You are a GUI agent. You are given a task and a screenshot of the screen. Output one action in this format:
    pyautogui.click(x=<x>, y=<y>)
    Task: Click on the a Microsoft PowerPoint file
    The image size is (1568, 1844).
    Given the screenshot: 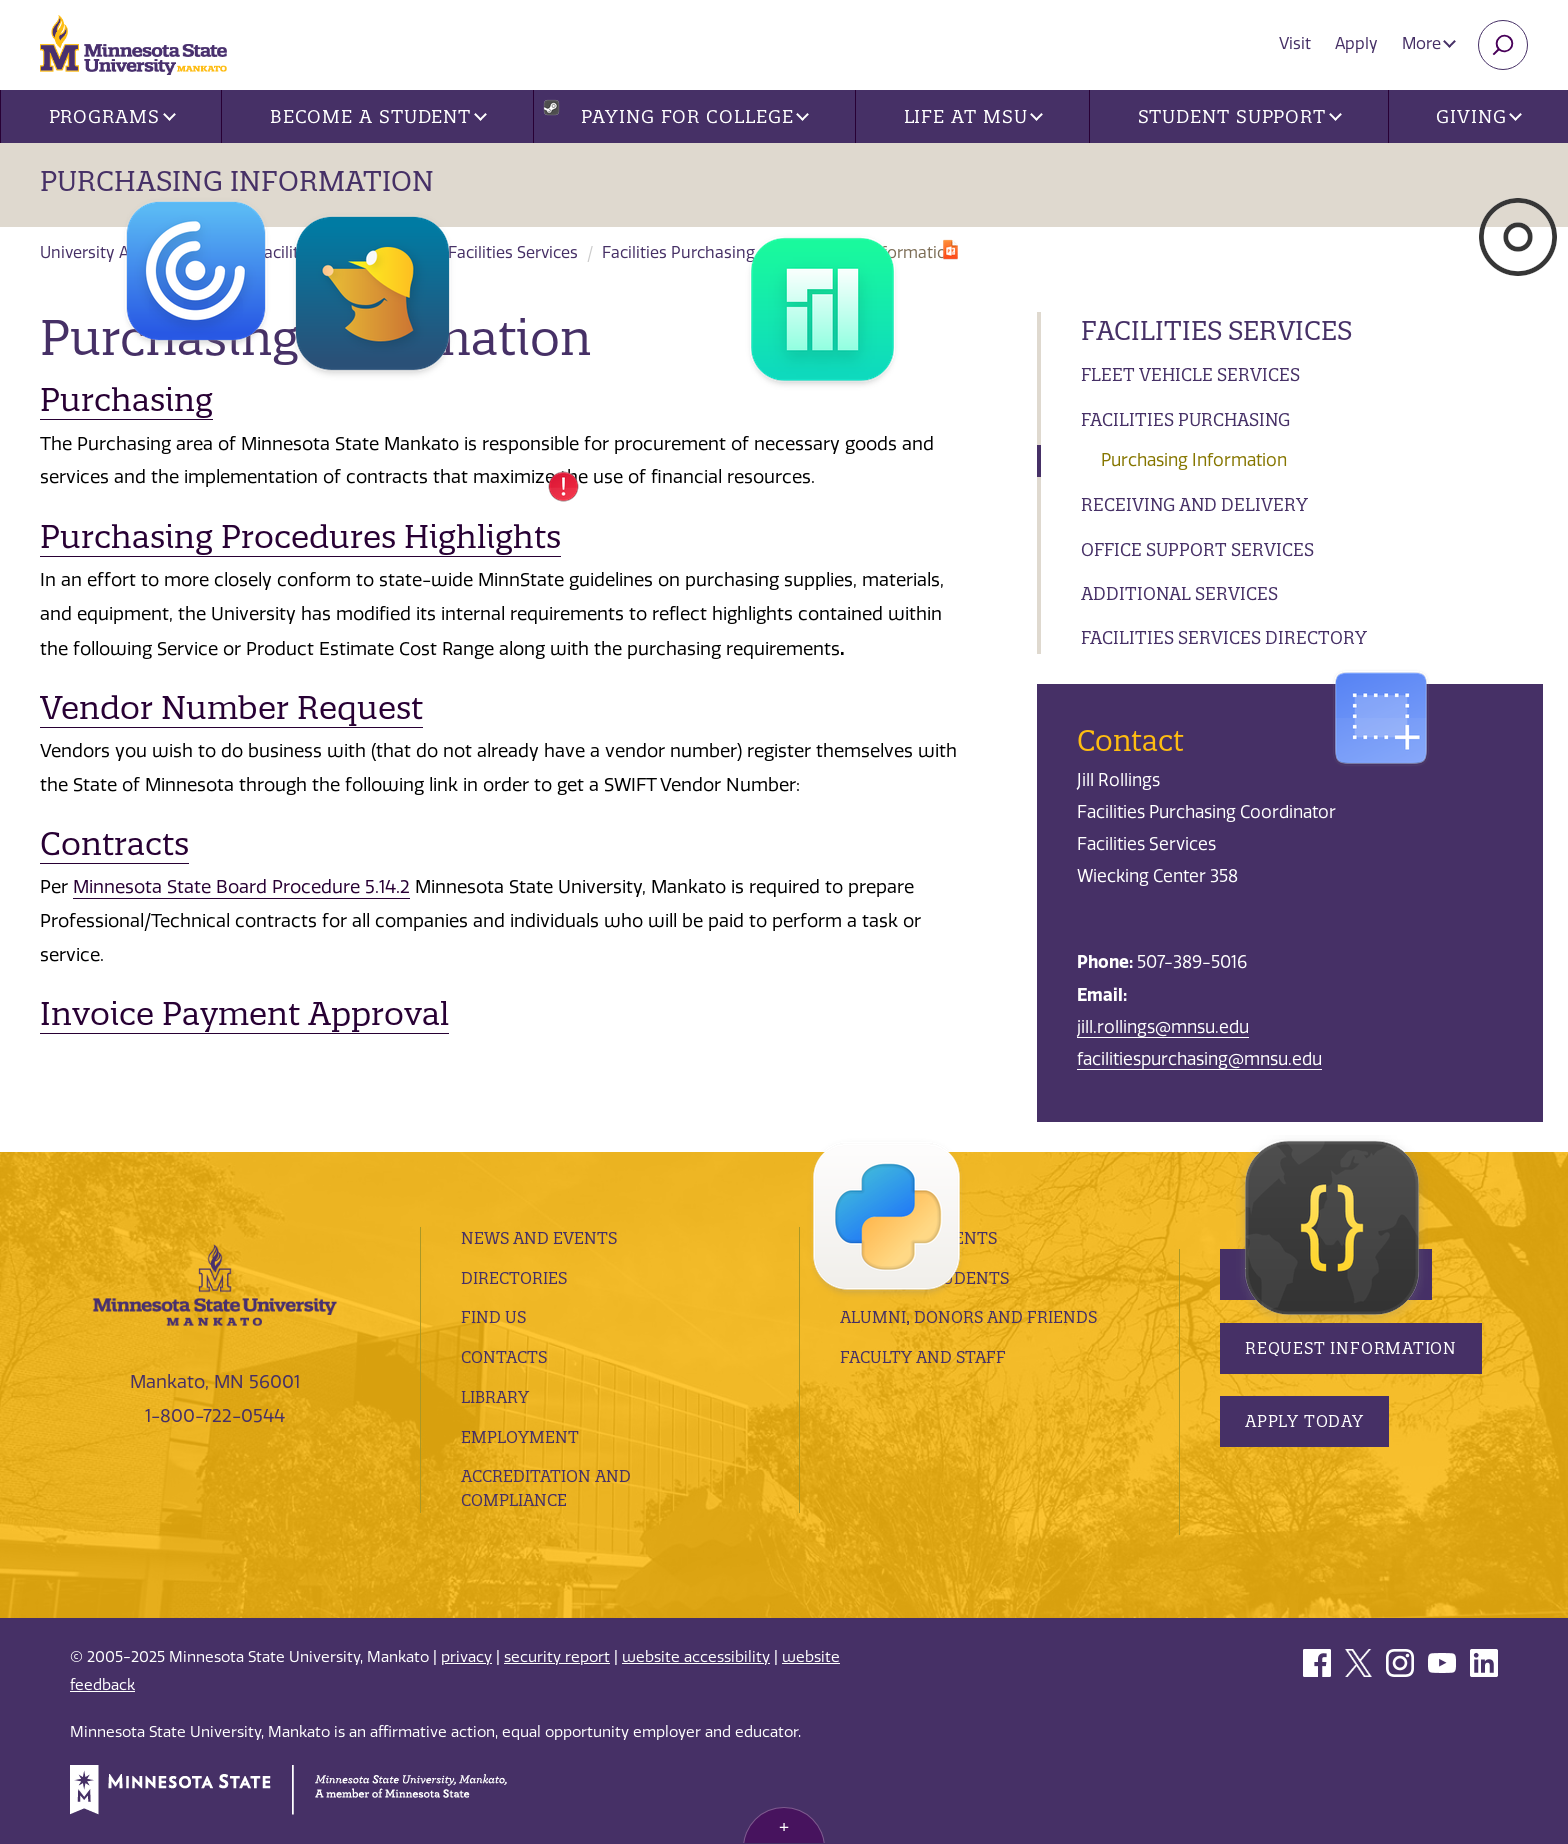 What is the action you would take?
    pyautogui.click(x=950, y=249)
    